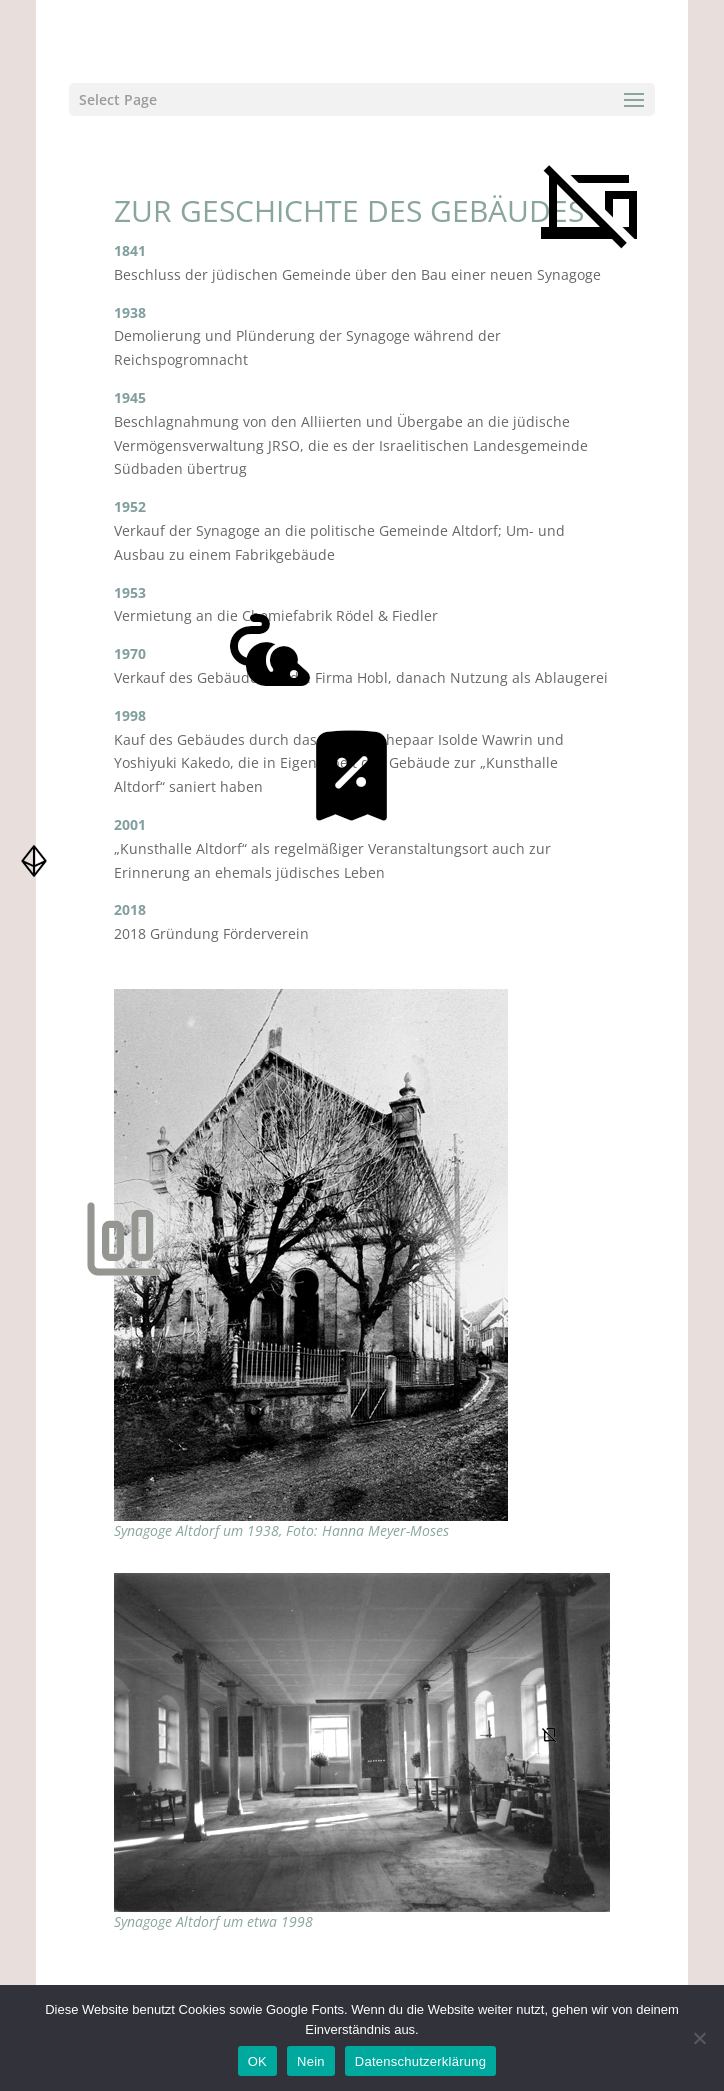 The height and width of the screenshot is (2091, 724). What do you see at coordinates (124, 1239) in the screenshot?
I see `view analytics or statistics dashboard` at bounding box center [124, 1239].